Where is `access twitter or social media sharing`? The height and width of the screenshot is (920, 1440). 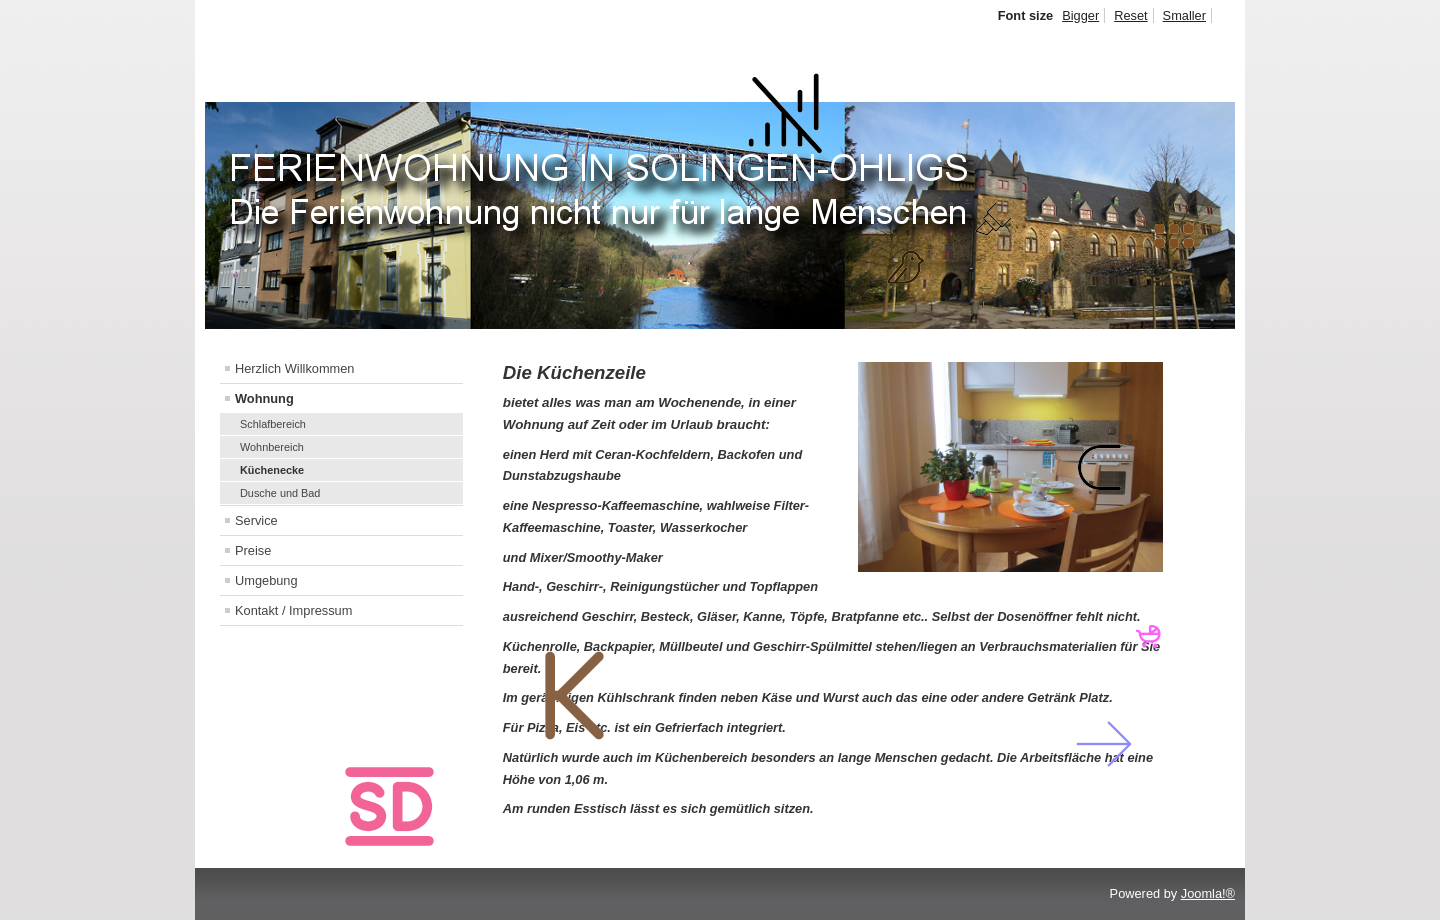 access twitter or social media sharing is located at coordinates (906, 268).